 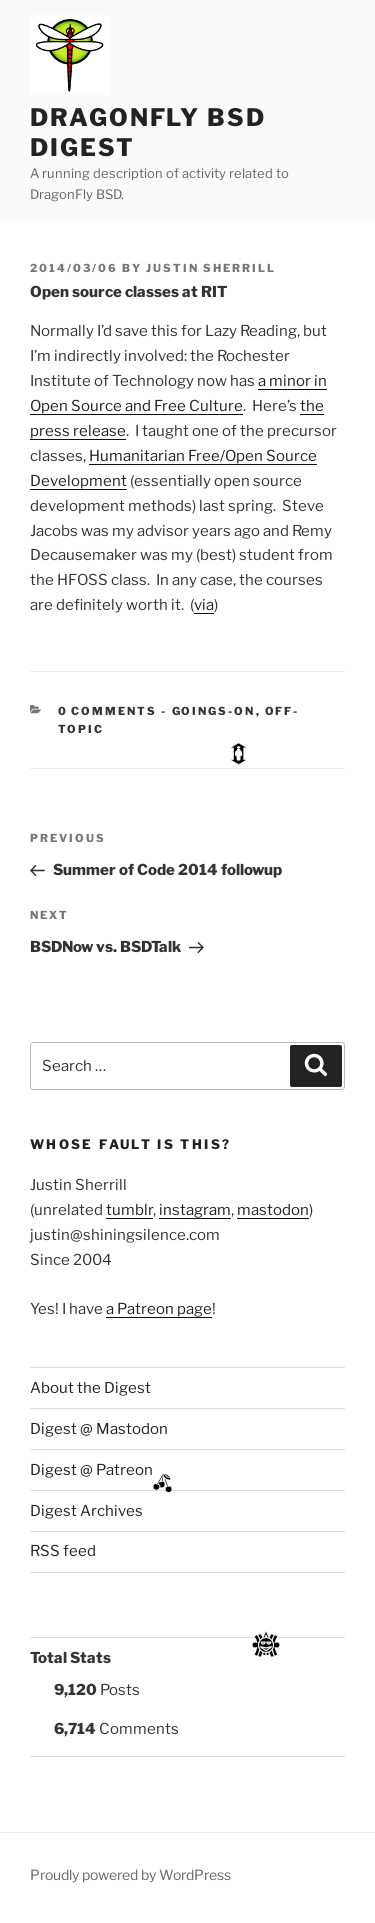 I want to click on view aztec or mesoamerican themed content, so click(x=266, y=1644).